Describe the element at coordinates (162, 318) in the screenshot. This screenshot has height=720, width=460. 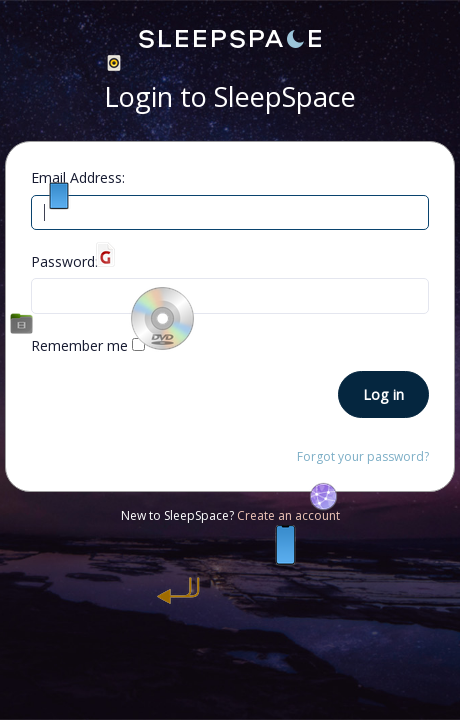
I see `indicates a DVD disc or optical media` at that location.